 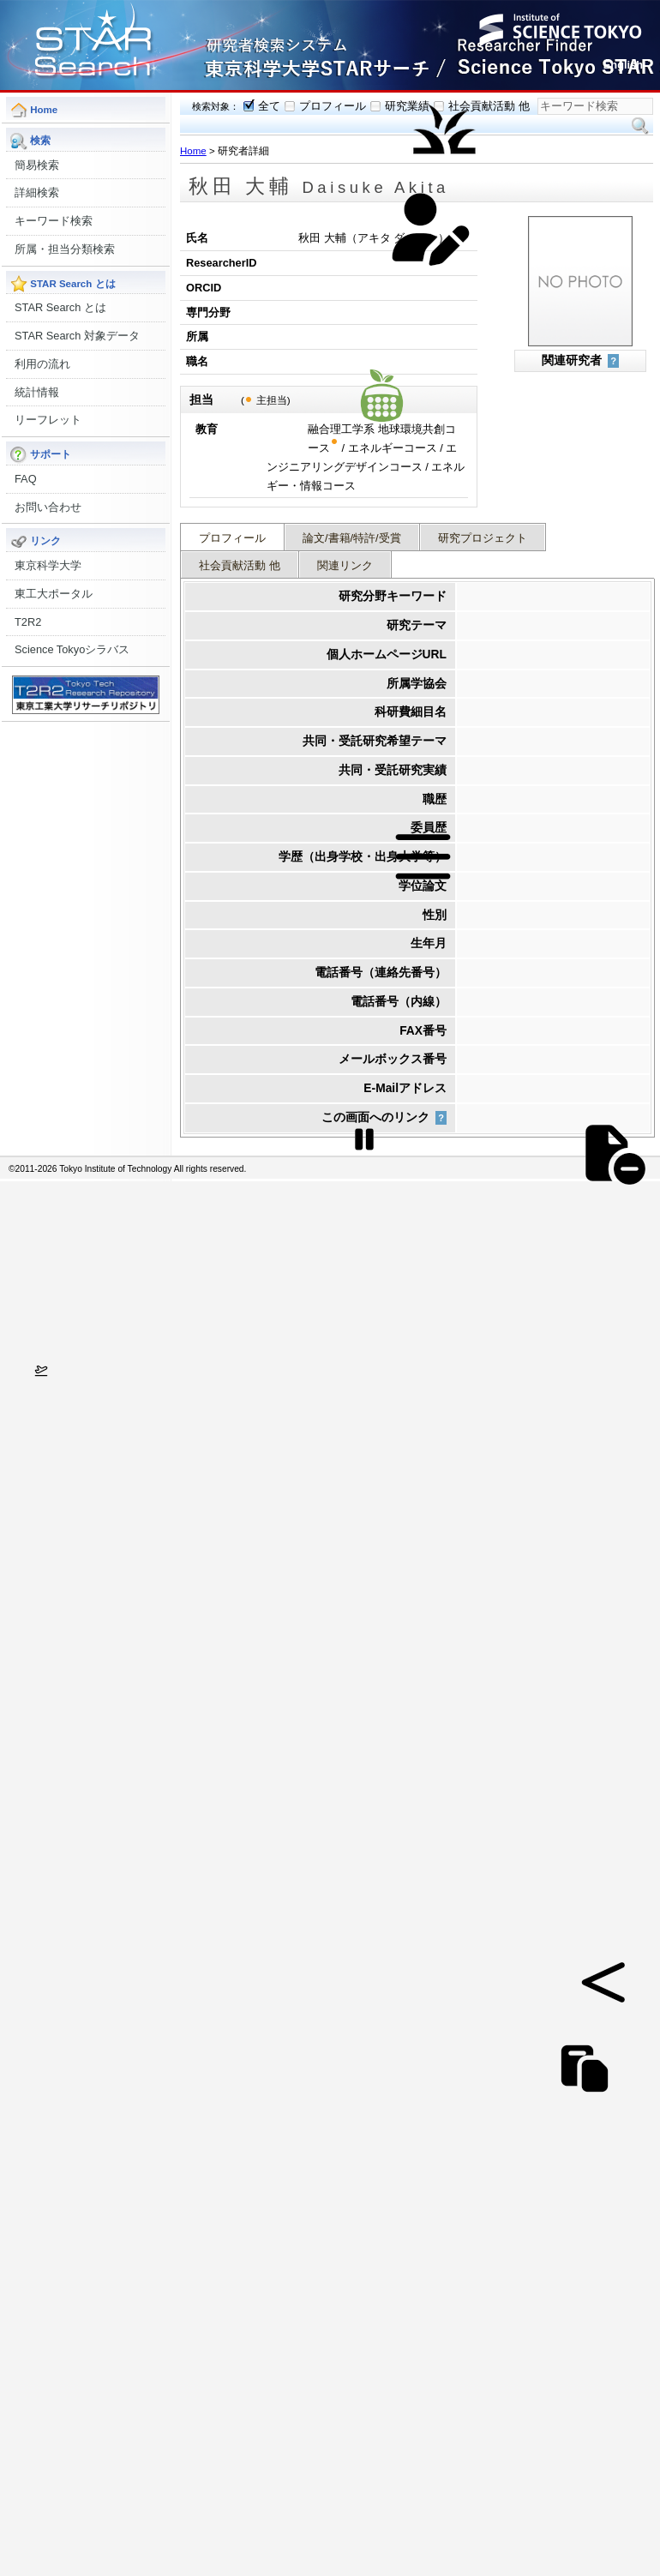 I want to click on remove a file from your collection, so click(x=614, y=1153).